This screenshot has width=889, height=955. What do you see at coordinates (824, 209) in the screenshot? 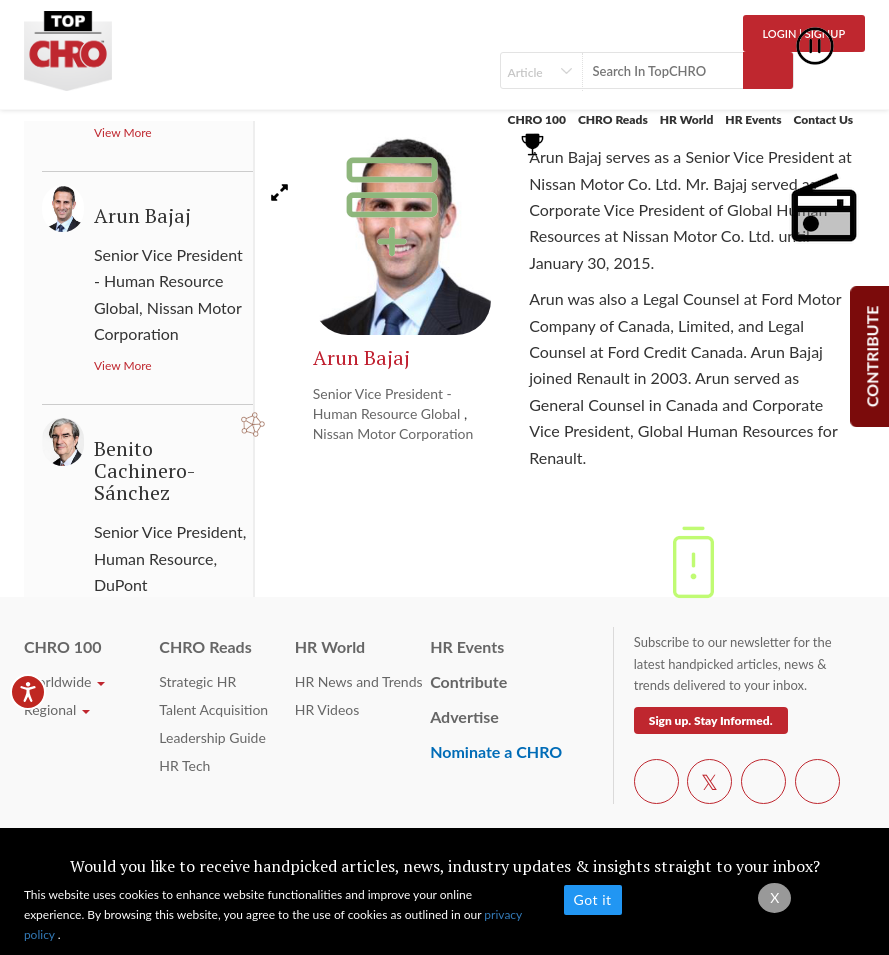
I see `access radio or audio streaming` at bounding box center [824, 209].